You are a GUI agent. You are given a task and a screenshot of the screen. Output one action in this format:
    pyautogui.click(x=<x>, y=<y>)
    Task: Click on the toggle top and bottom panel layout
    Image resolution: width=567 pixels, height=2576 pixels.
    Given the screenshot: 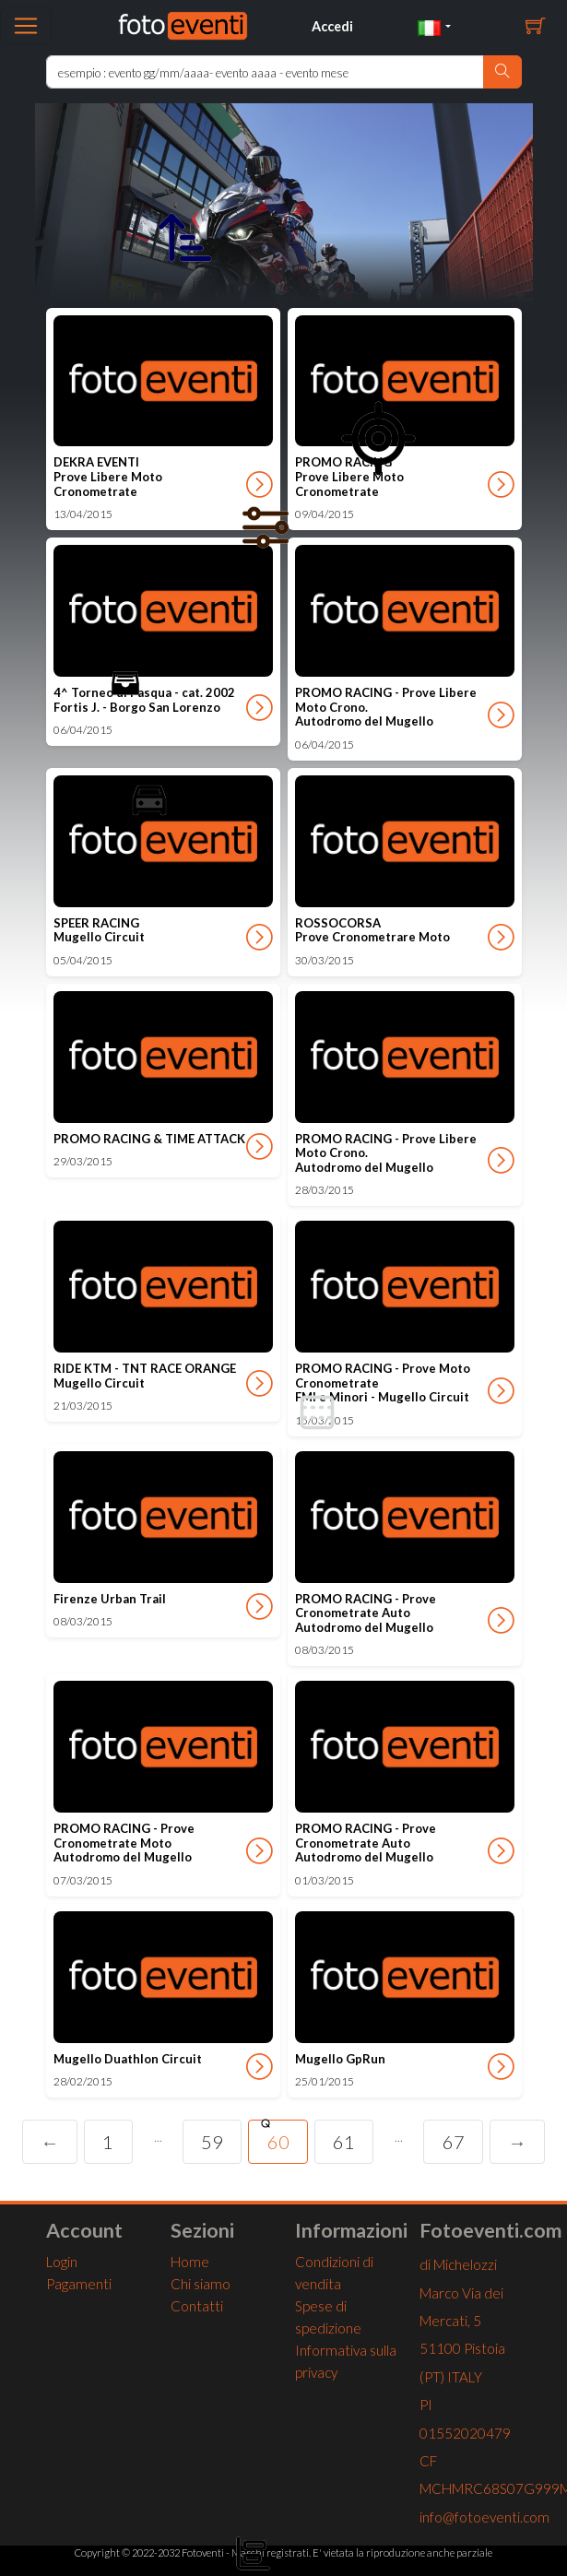 What is the action you would take?
    pyautogui.click(x=317, y=1412)
    